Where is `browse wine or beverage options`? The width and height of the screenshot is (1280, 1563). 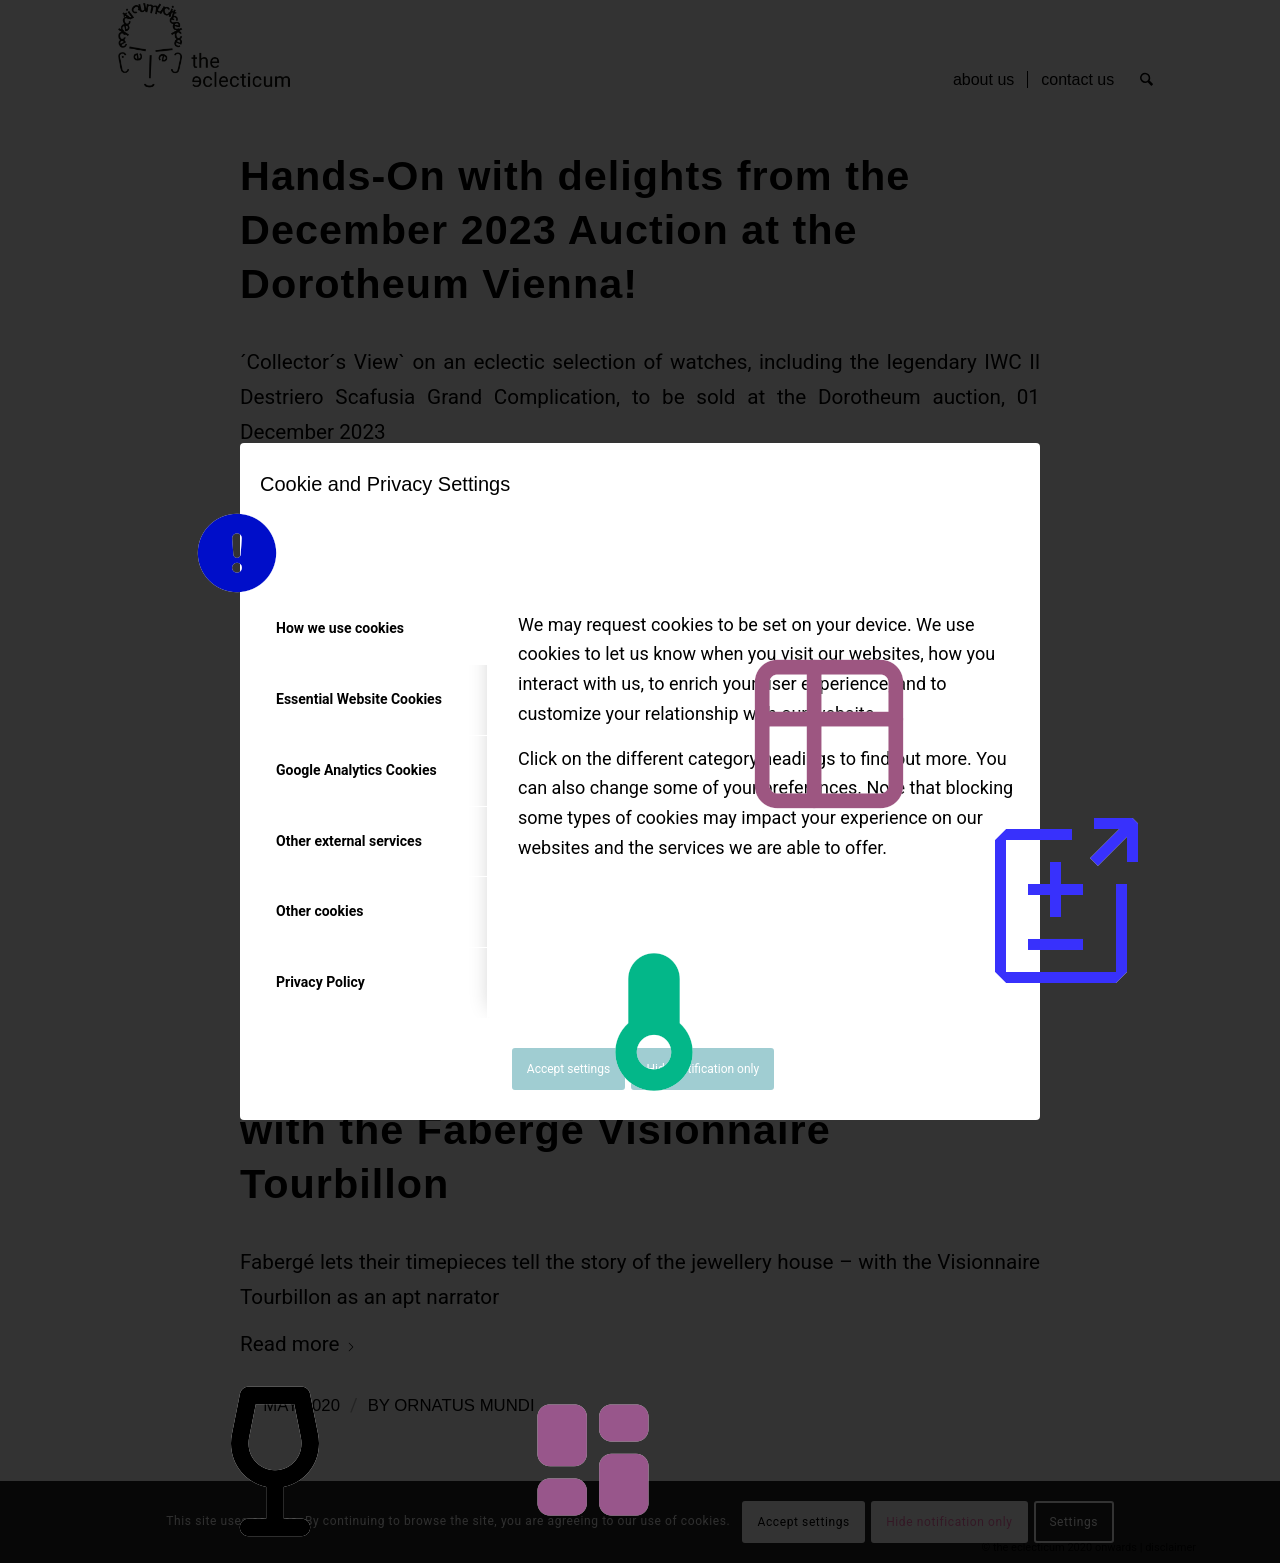
browse wine or beverage options is located at coordinates (275, 1457).